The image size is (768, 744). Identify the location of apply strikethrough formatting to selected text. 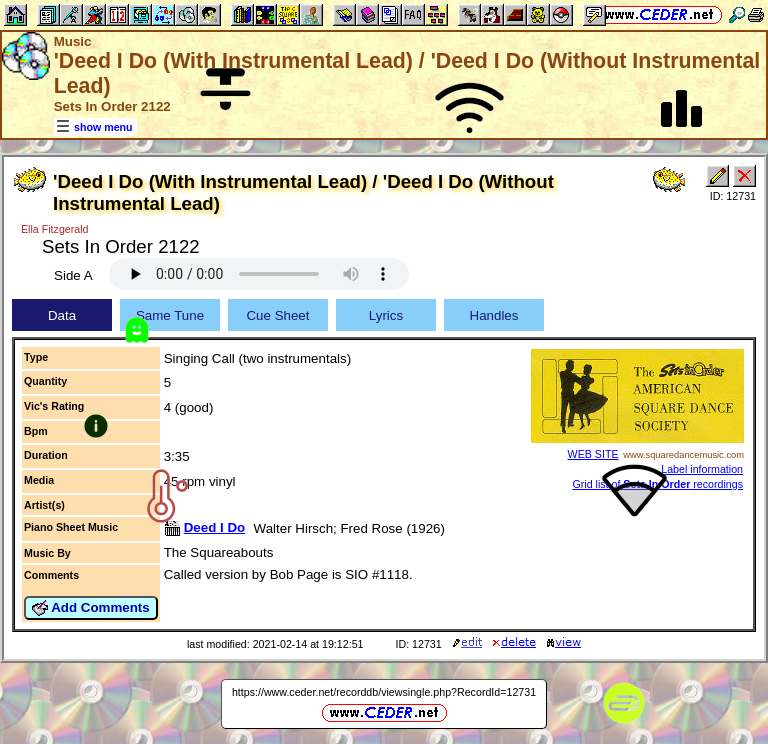
(225, 90).